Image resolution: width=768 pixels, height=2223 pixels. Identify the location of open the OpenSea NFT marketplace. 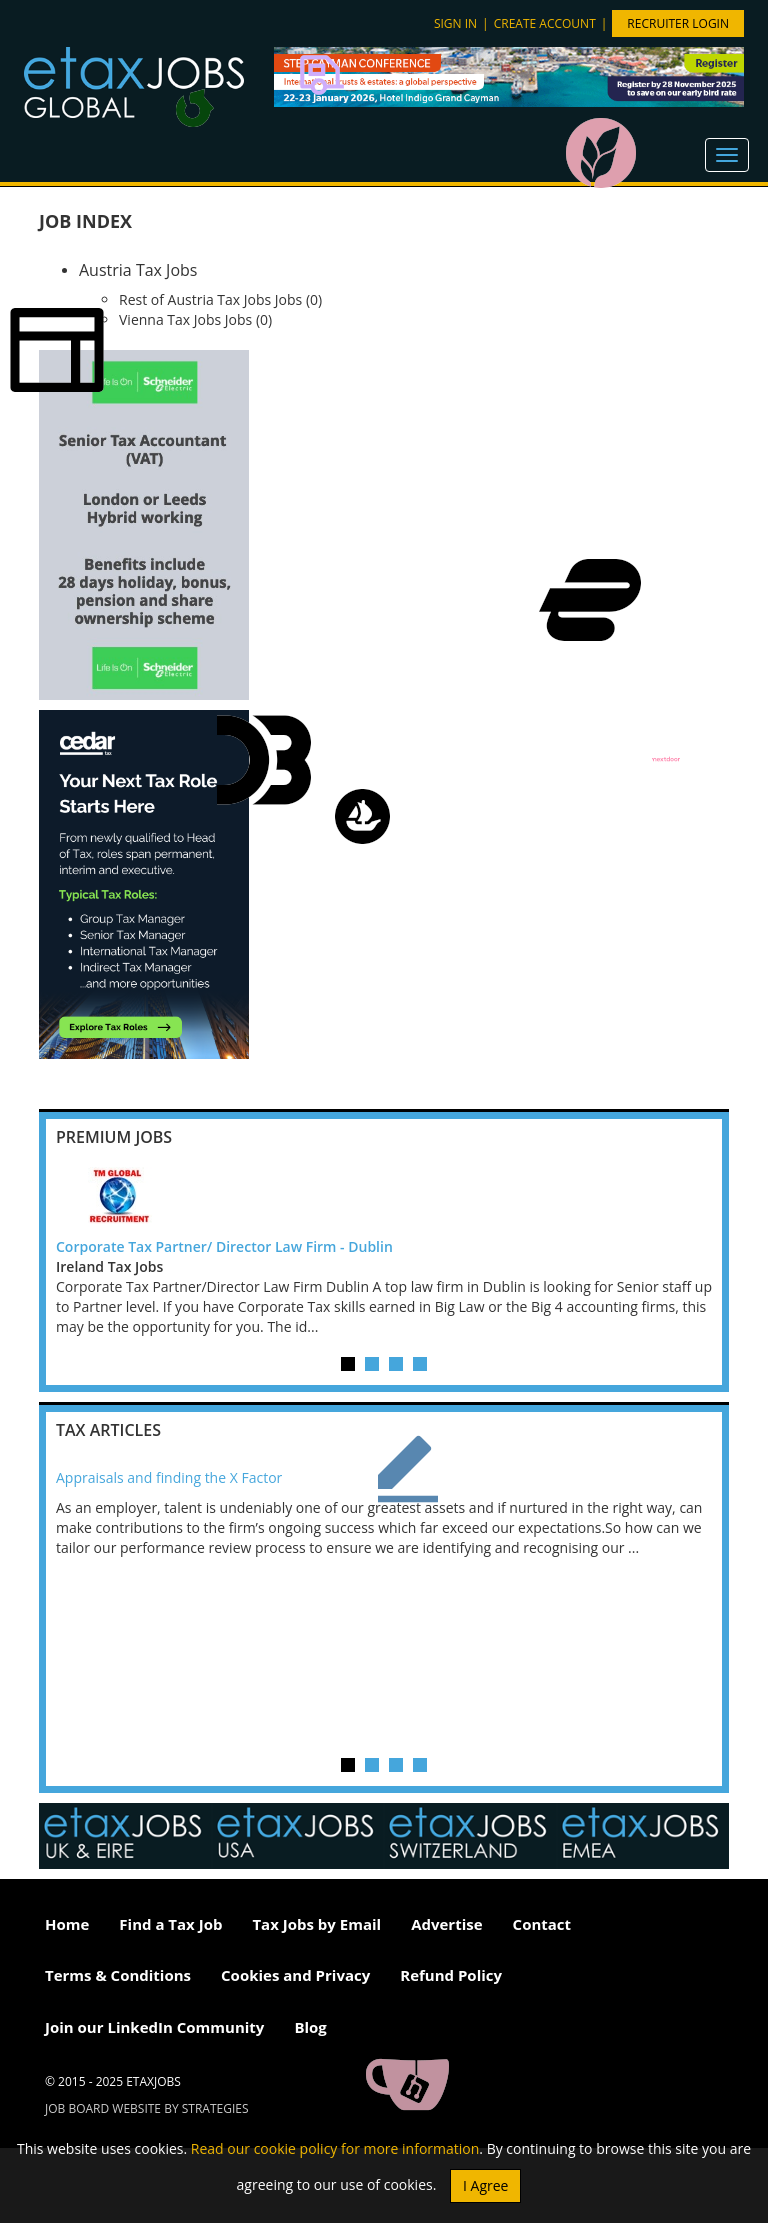
(362, 816).